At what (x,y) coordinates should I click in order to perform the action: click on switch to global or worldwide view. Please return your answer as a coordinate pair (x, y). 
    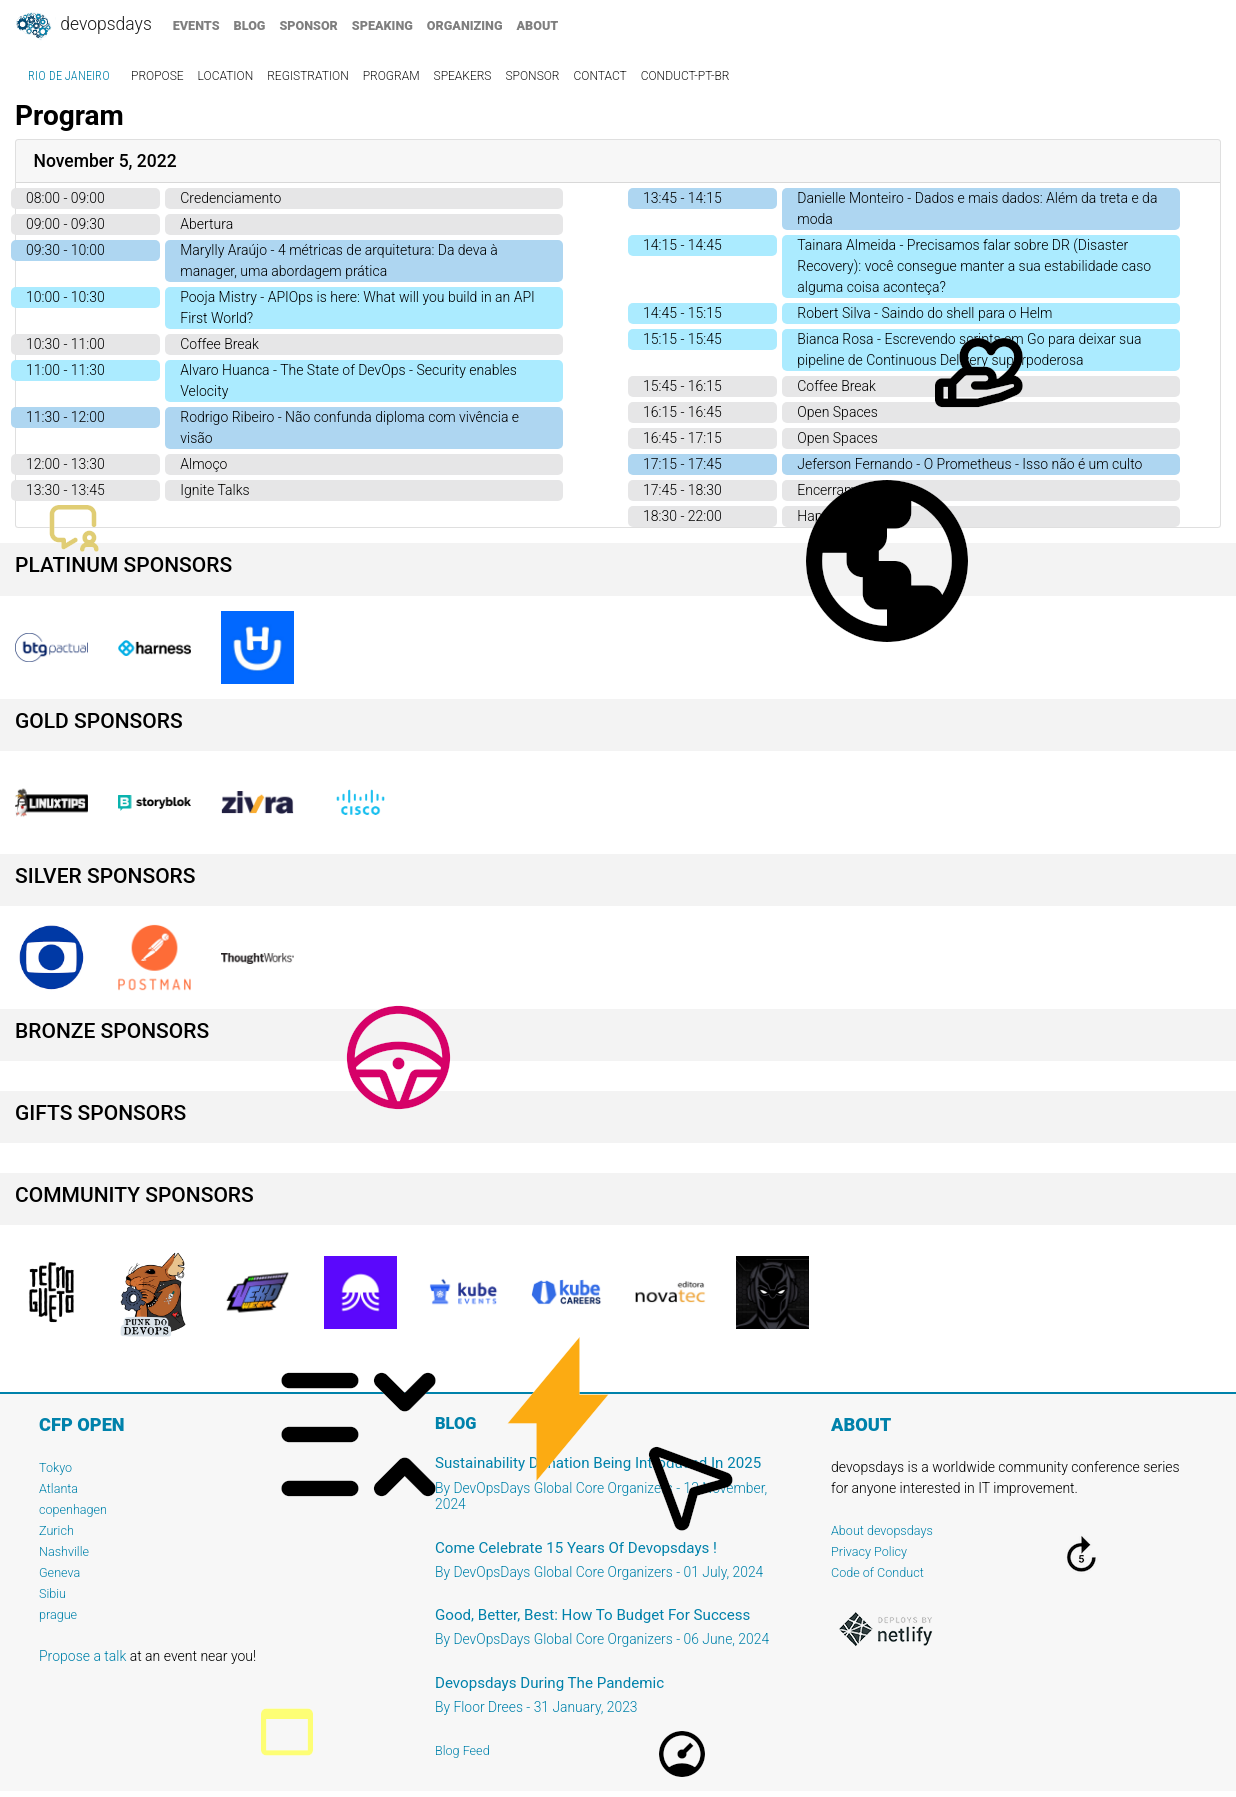
    Looking at the image, I should click on (887, 561).